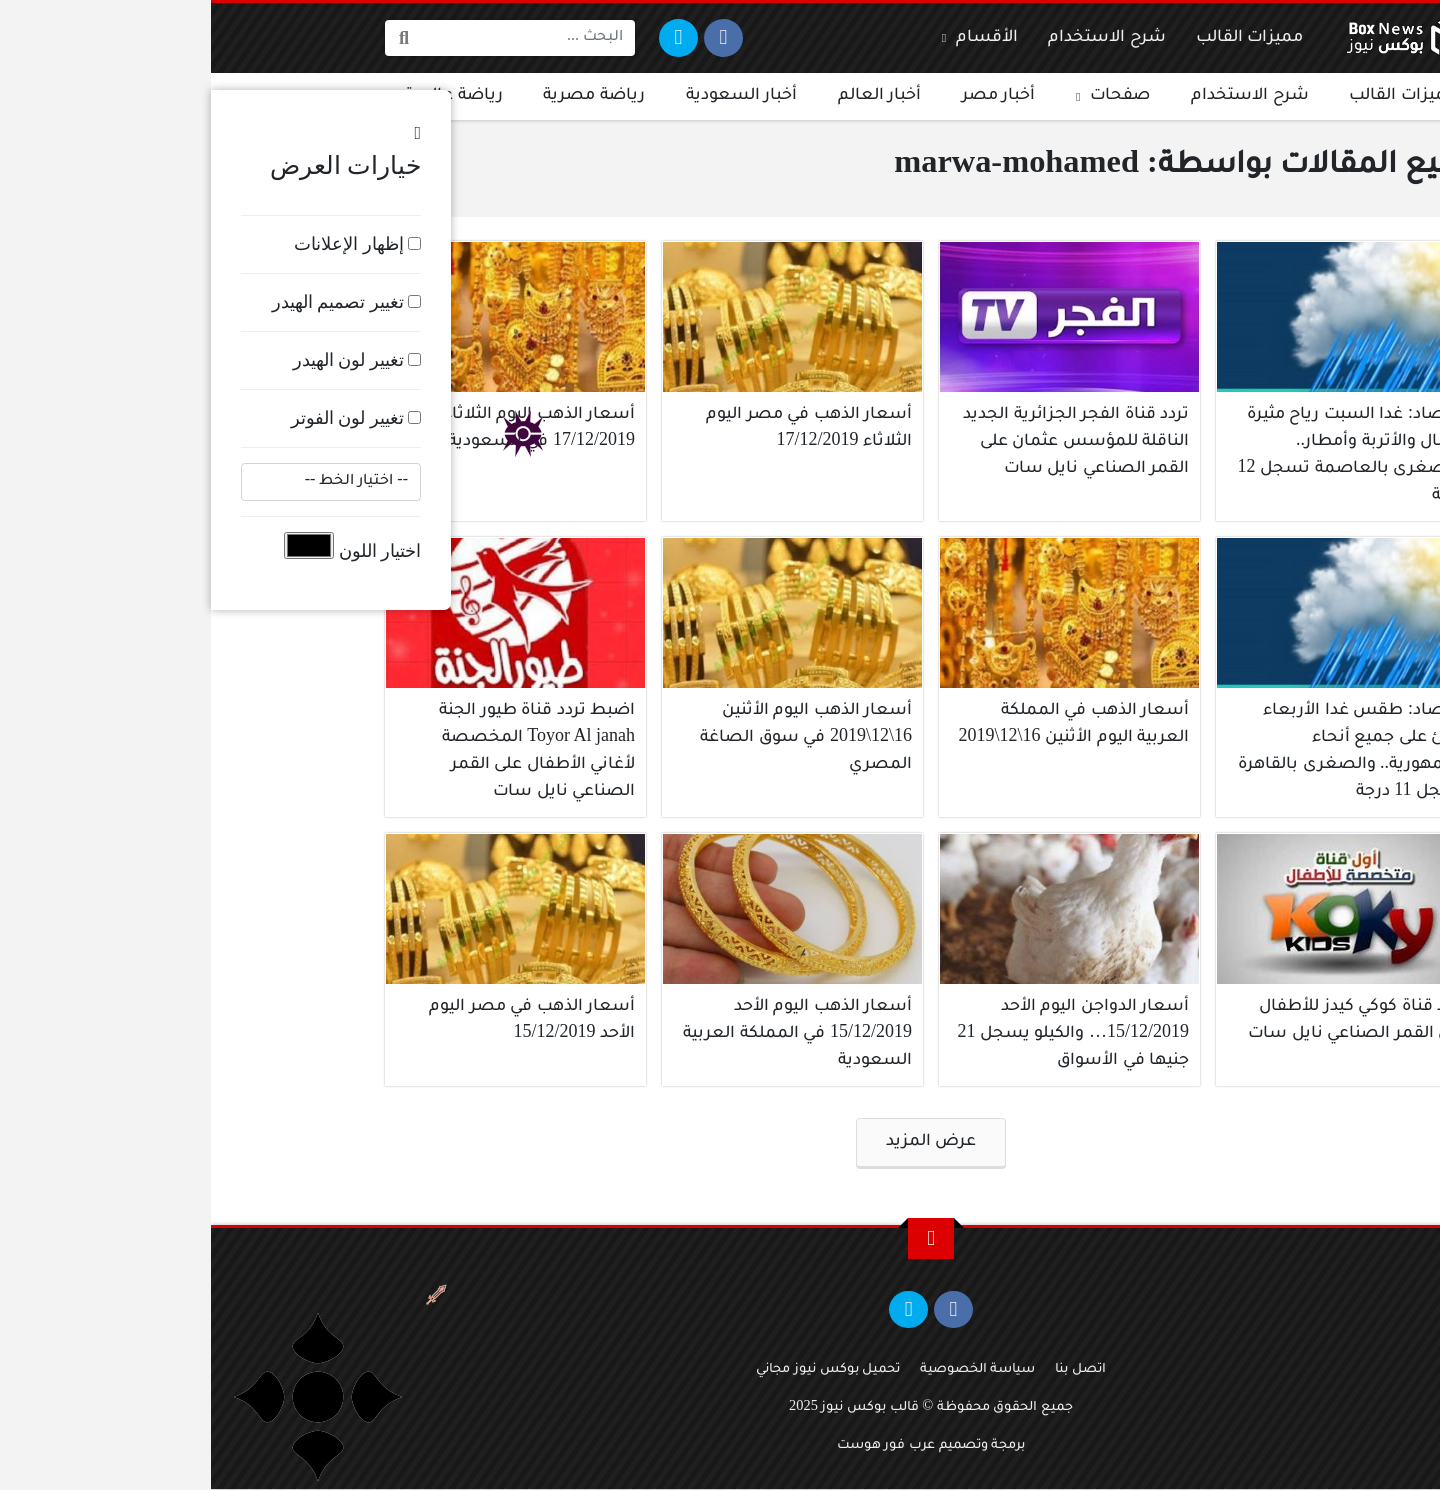 Image resolution: width=1440 pixels, height=1490 pixels. Describe the element at coordinates (436, 1294) in the screenshot. I see `equip a legendary or rare weapon` at that location.